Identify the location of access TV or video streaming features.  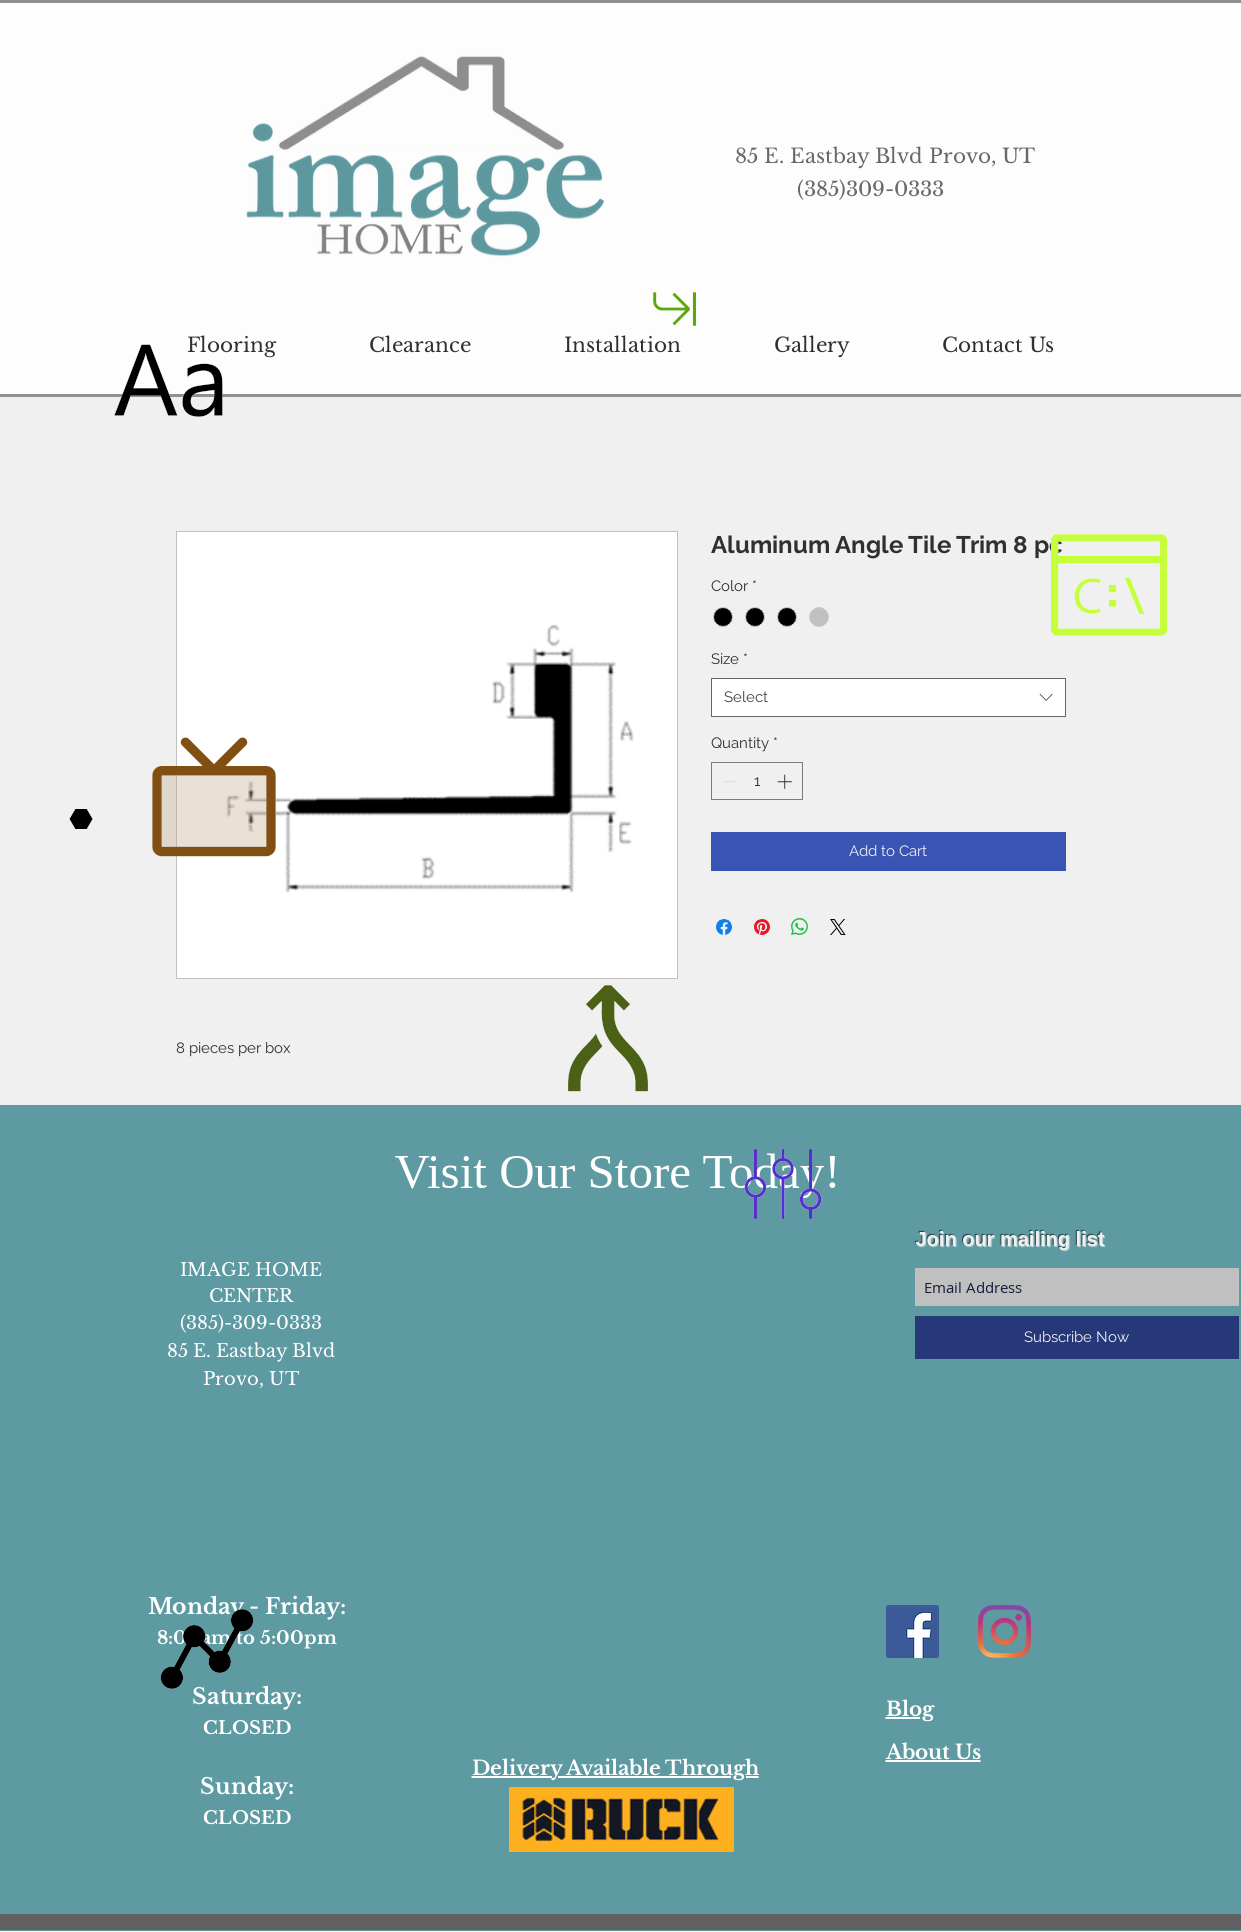
(214, 804).